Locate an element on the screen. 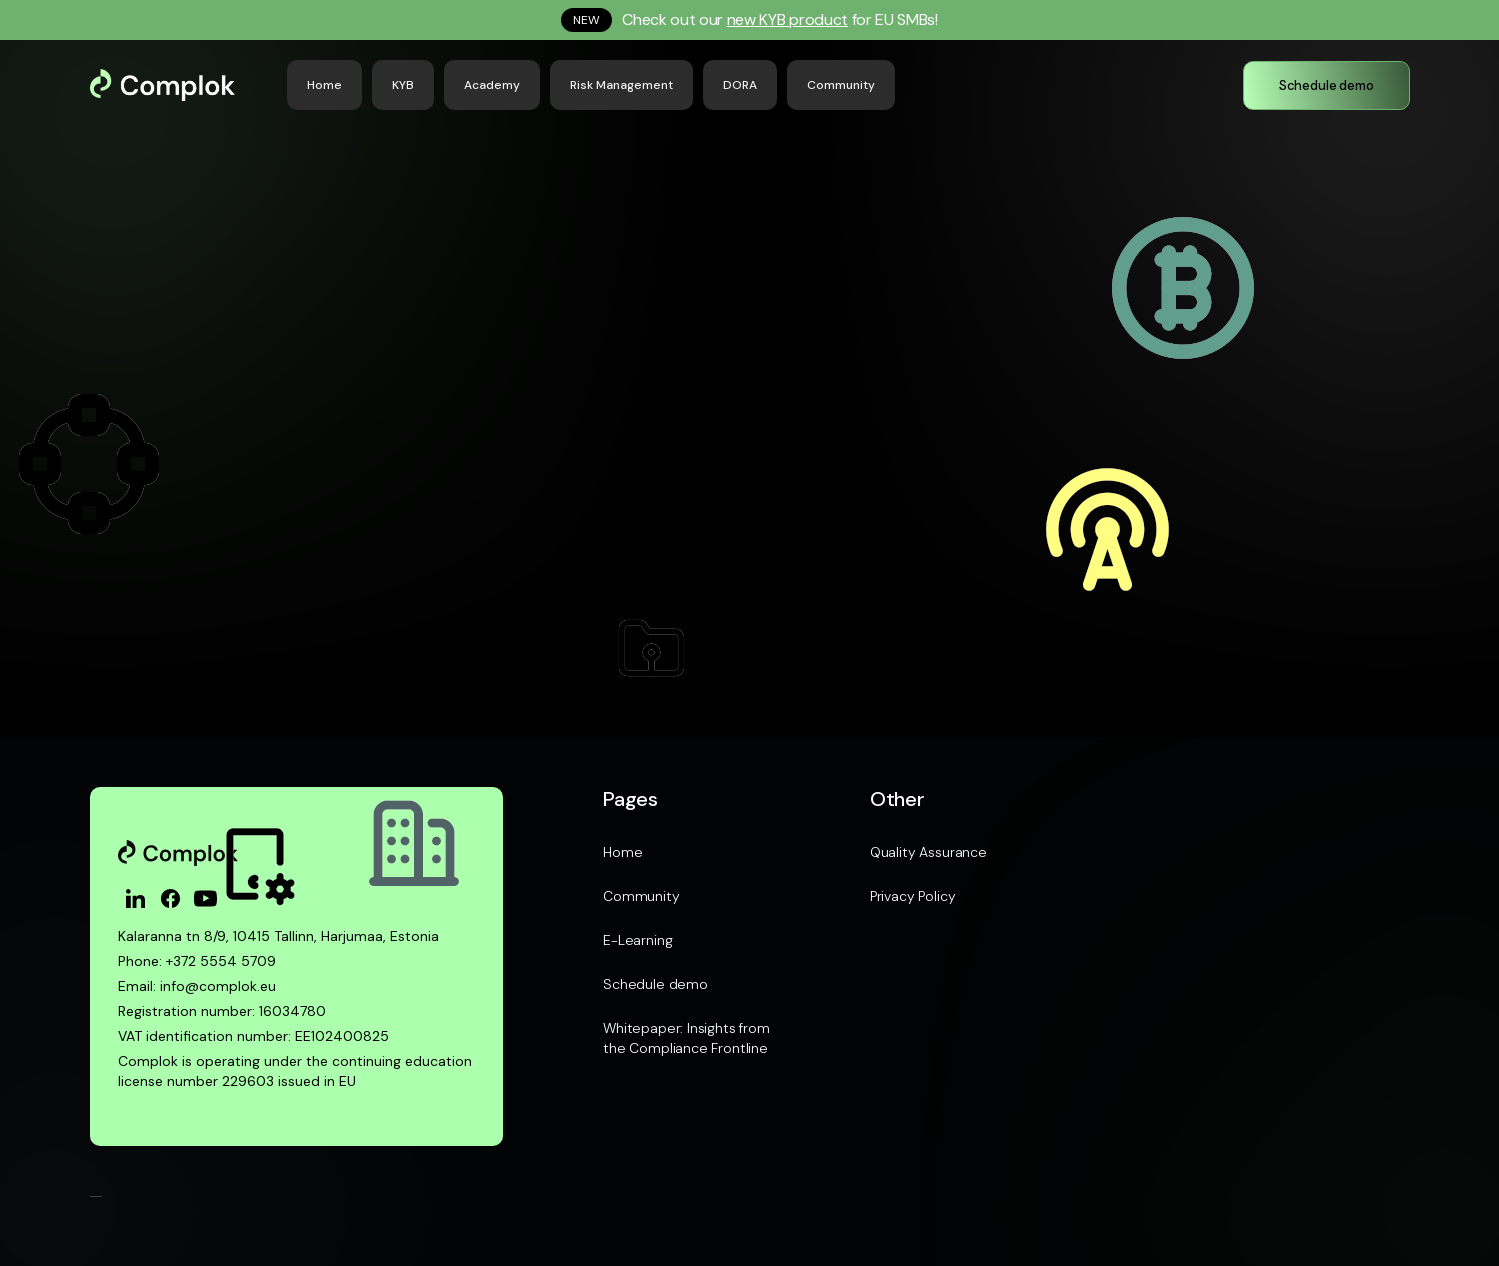 This screenshot has width=1499, height=1266. edit vector path anchor points is located at coordinates (89, 464).